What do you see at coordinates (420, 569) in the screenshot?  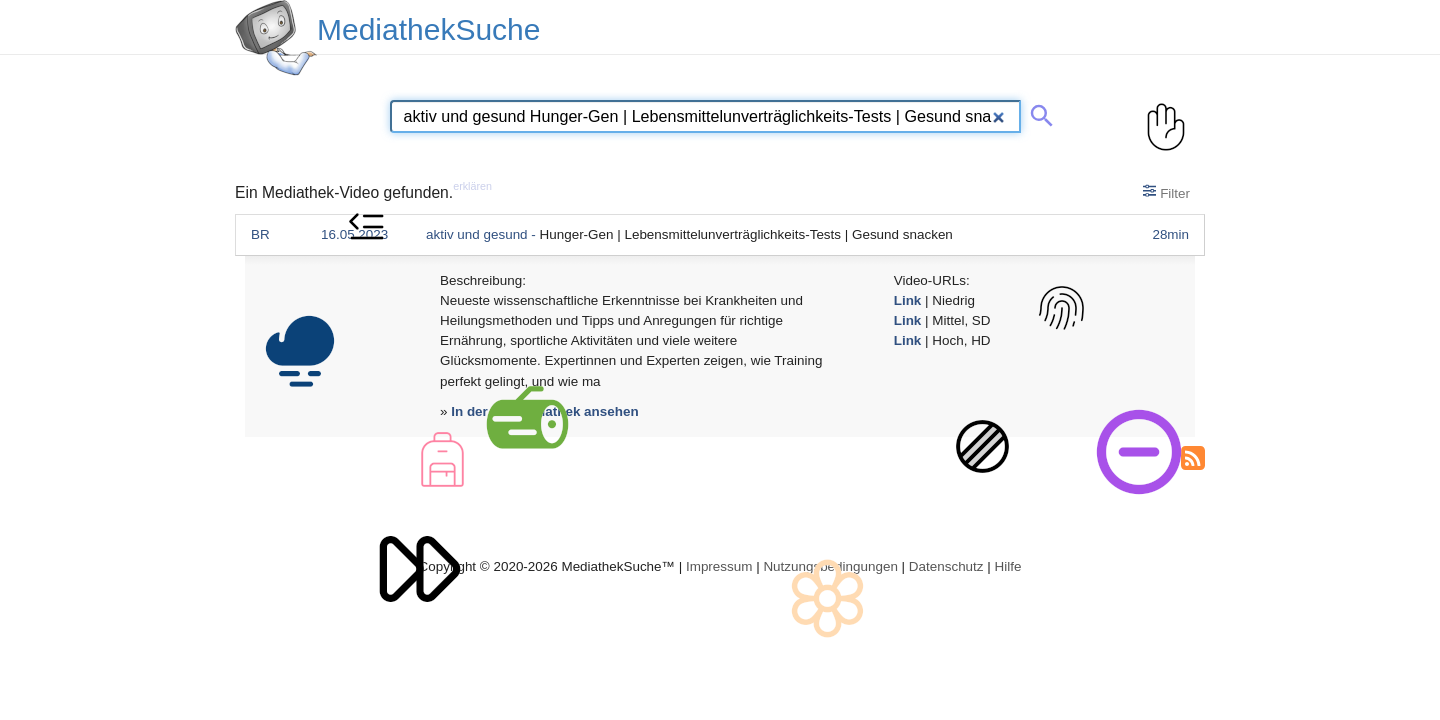 I see `skip forward in media playback` at bounding box center [420, 569].